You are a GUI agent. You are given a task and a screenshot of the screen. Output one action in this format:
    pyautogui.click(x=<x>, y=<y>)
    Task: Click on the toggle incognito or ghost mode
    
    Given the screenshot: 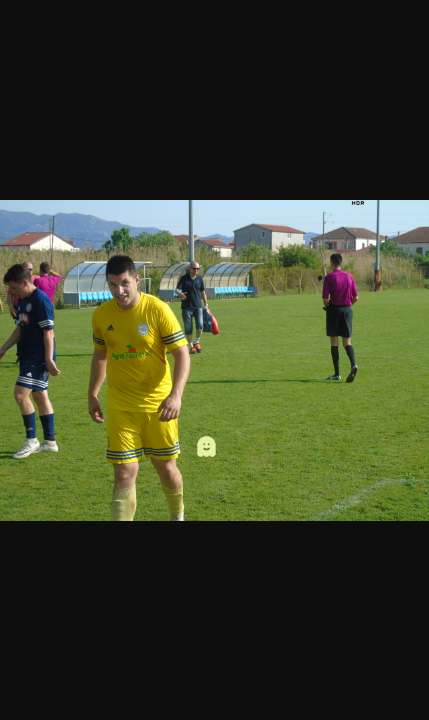 What is the action you would take?
    pyautogui.click(x=206, y=446)
    